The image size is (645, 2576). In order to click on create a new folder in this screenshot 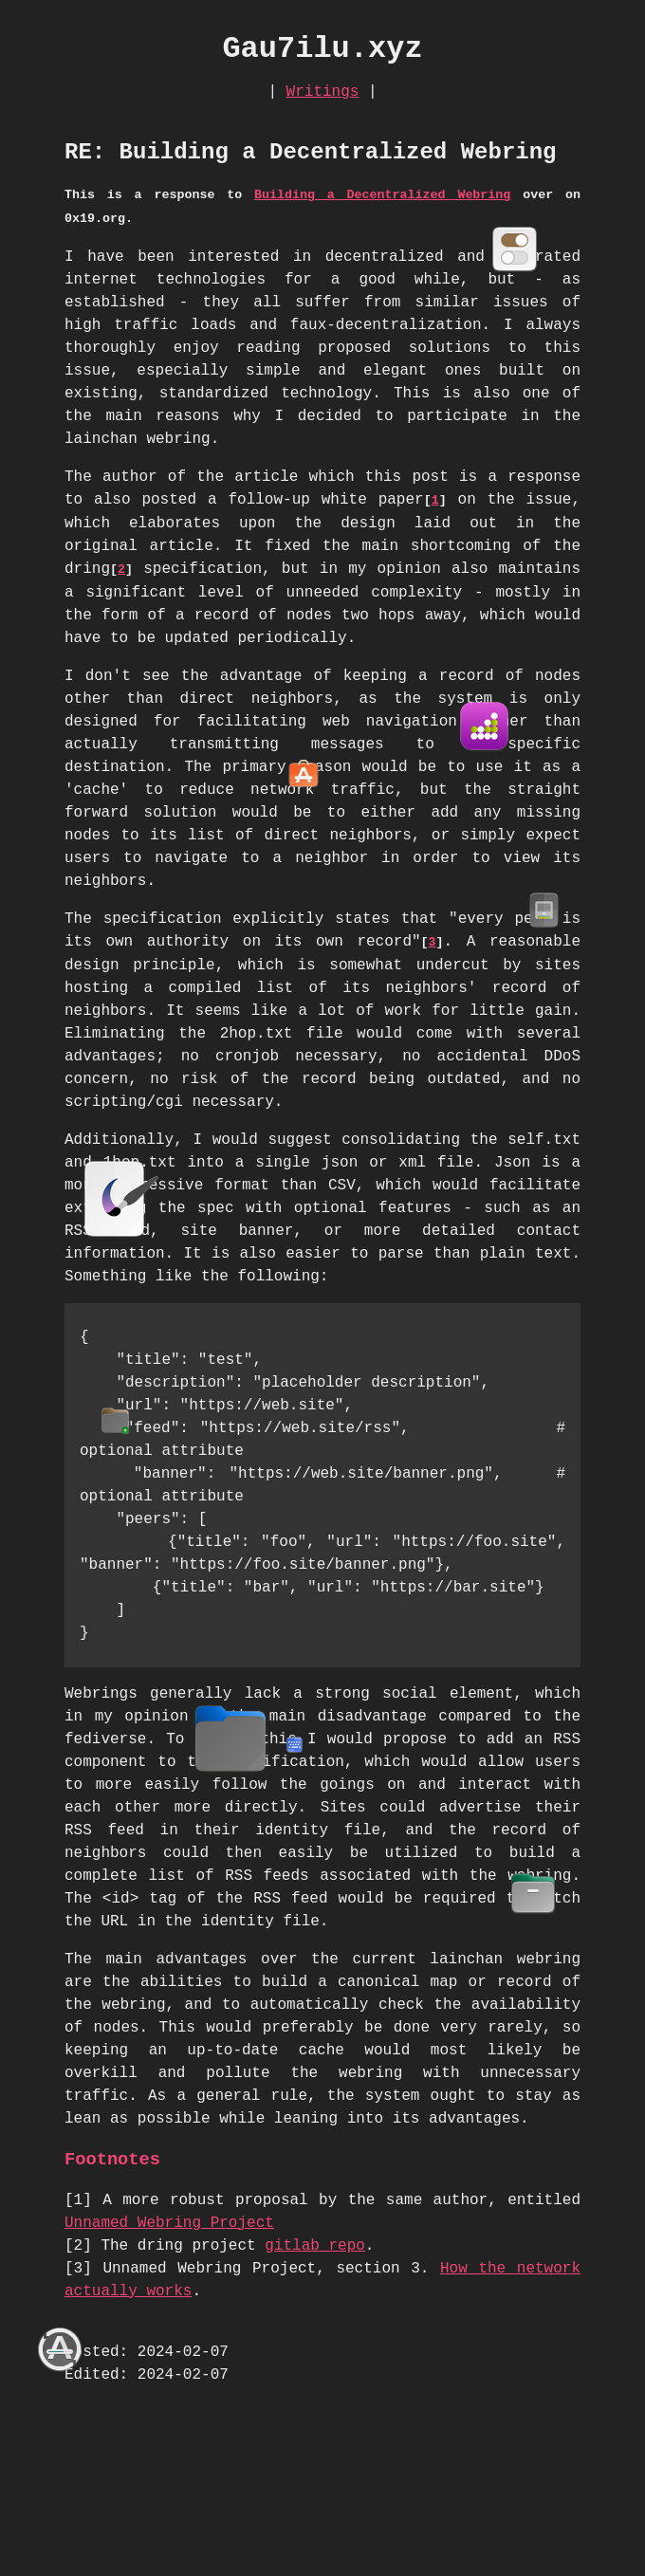, I will do `click(115, 1420)`.